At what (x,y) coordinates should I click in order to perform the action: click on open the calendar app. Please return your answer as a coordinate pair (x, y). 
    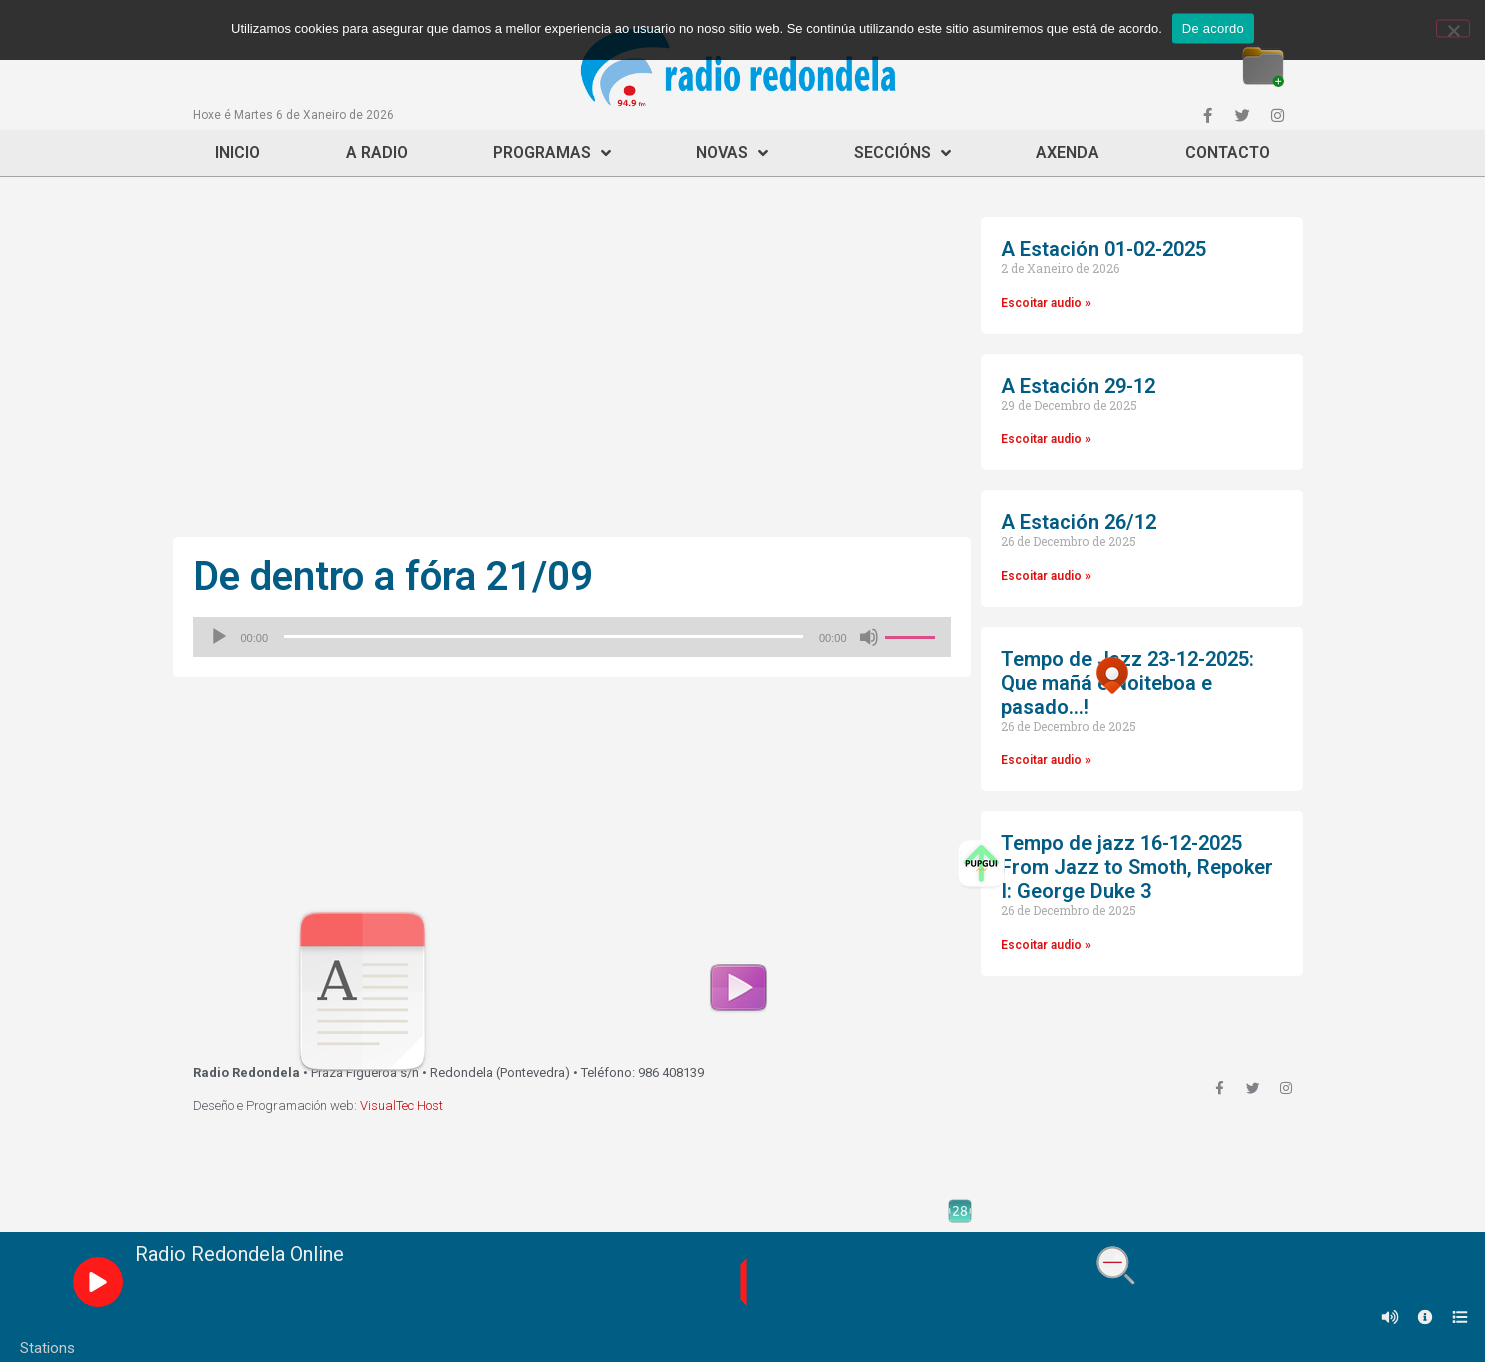
    Looking at the image, I should click on (960, 1211).